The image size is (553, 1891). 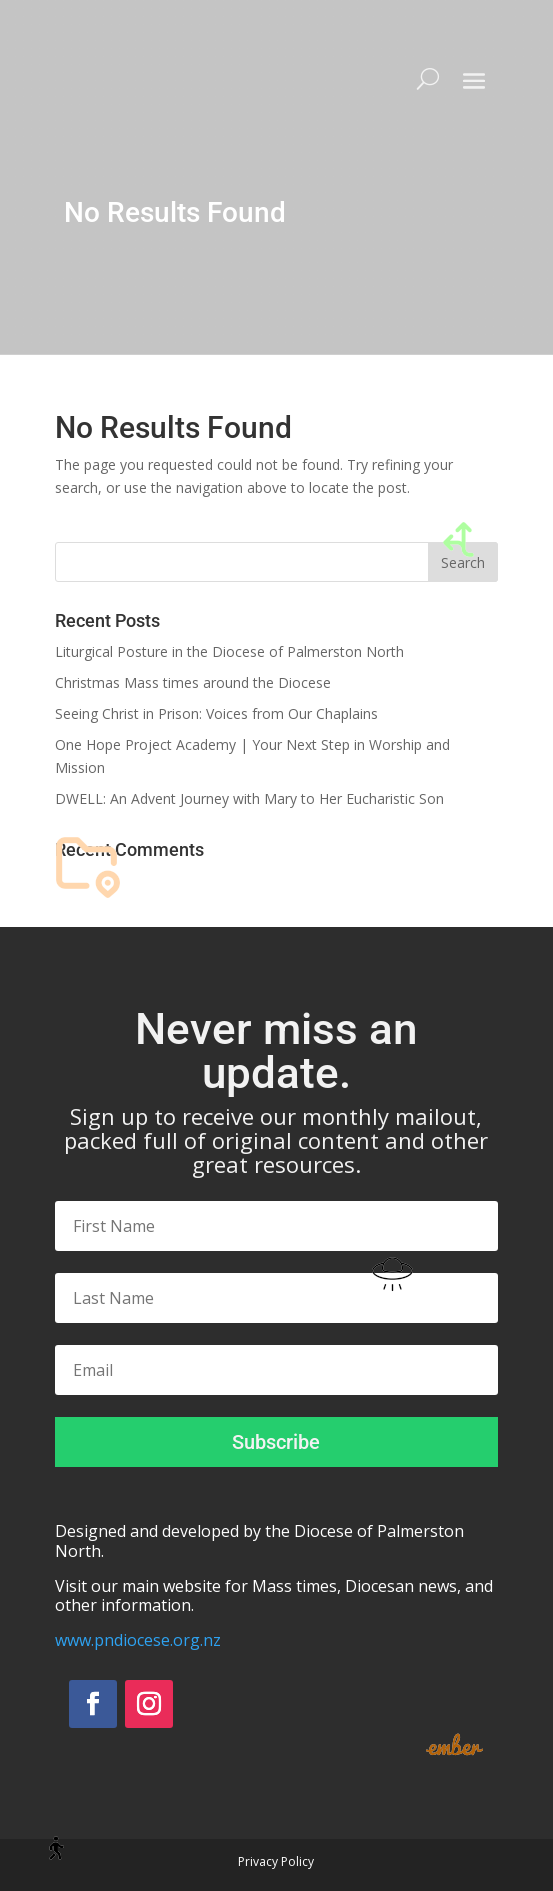 I want to click on ember.js framework logo, so click(x=454, y=1749).